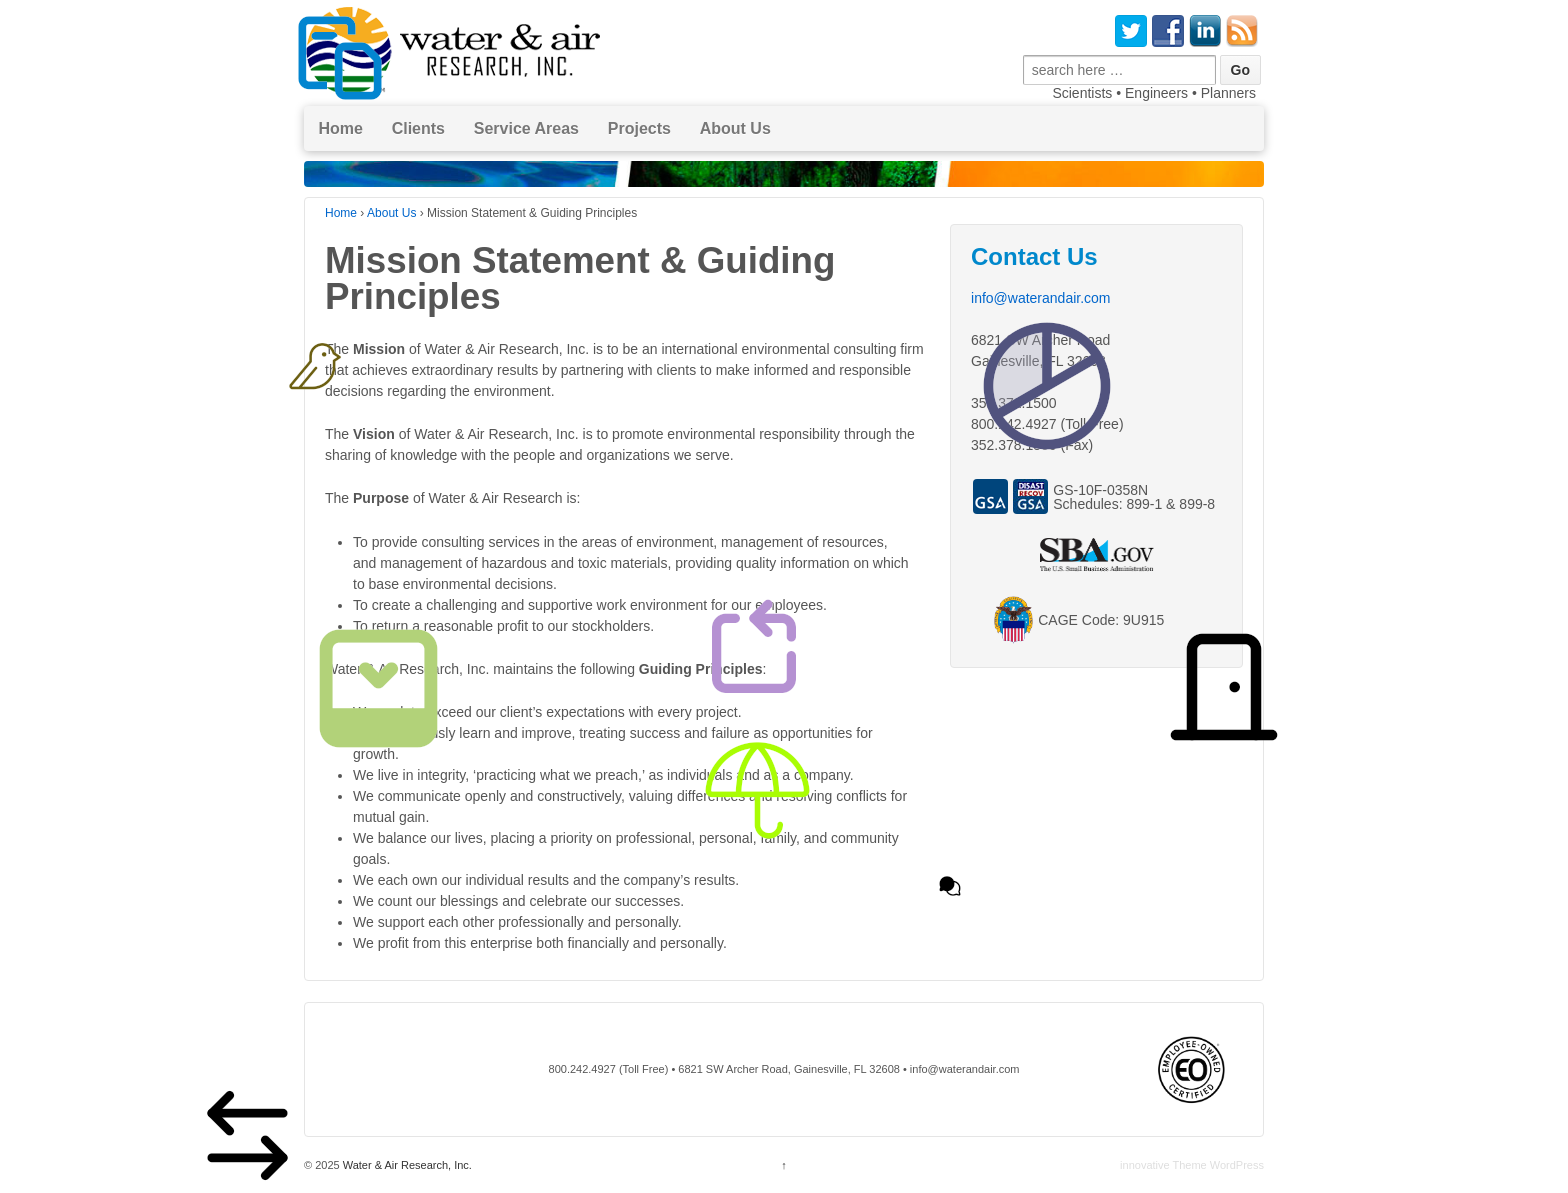 The height and width of the screenshot is (1193, 1568). I want to click on collapse the bottom navigation bar, so click(378, 688).